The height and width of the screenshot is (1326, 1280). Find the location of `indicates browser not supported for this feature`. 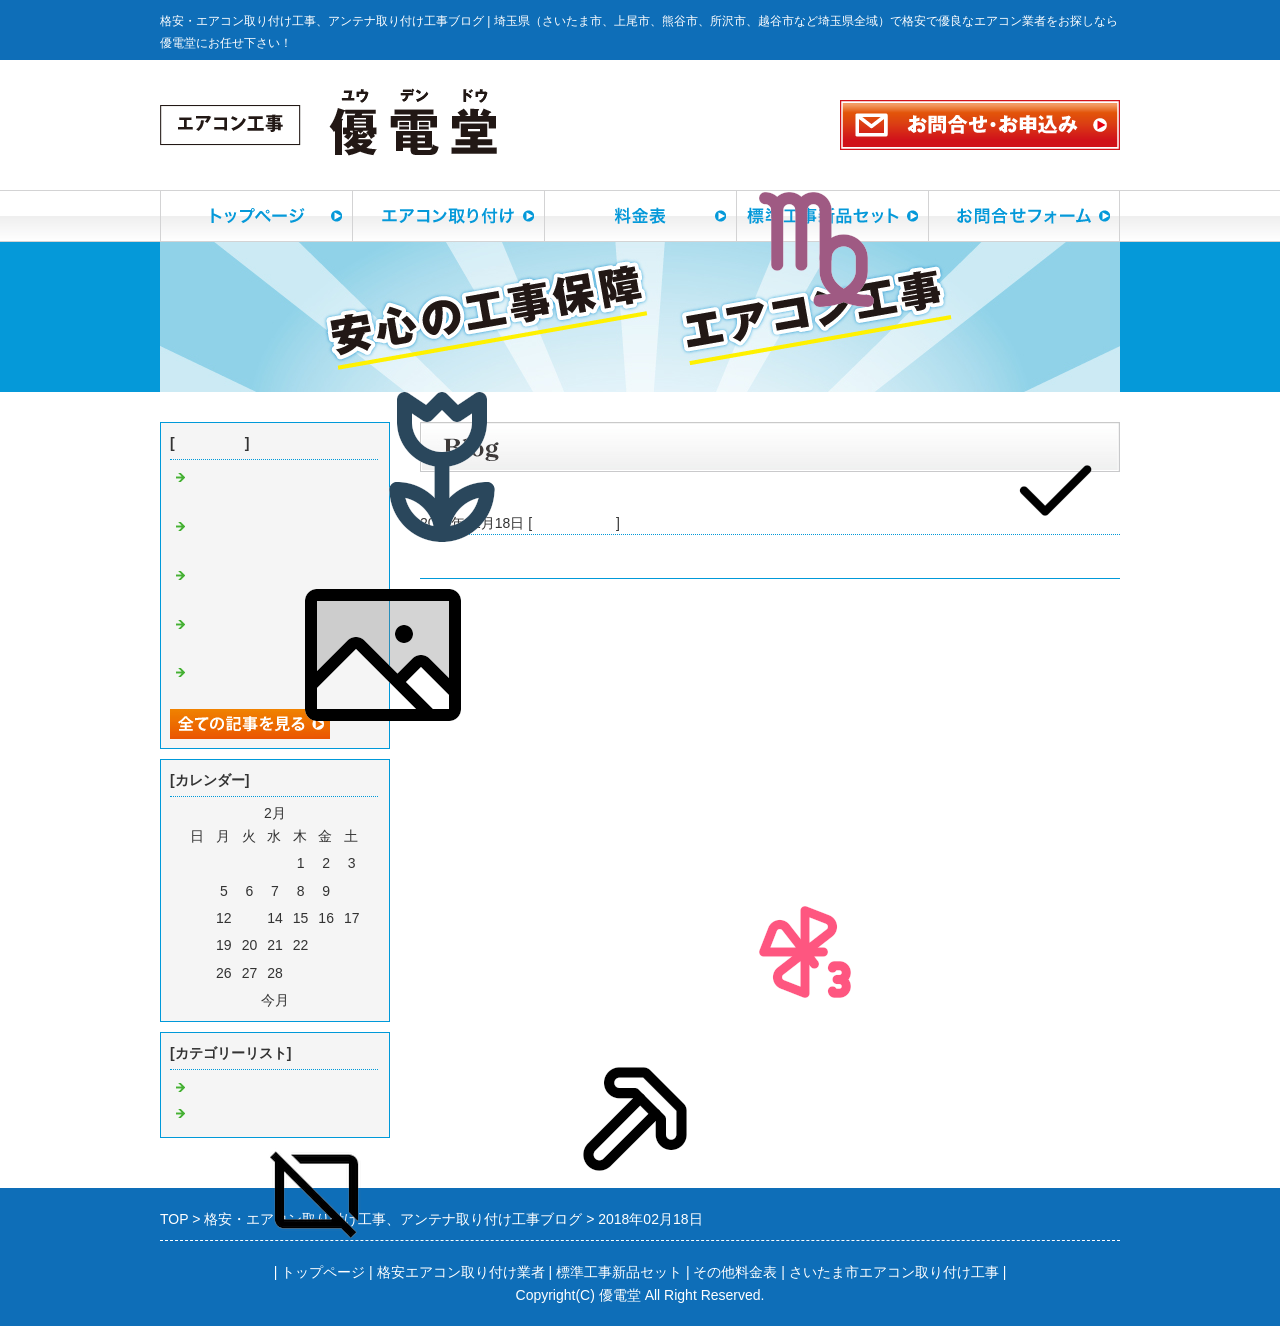

indicates browser not supported for this feature is located at coordinates (316, 1191).